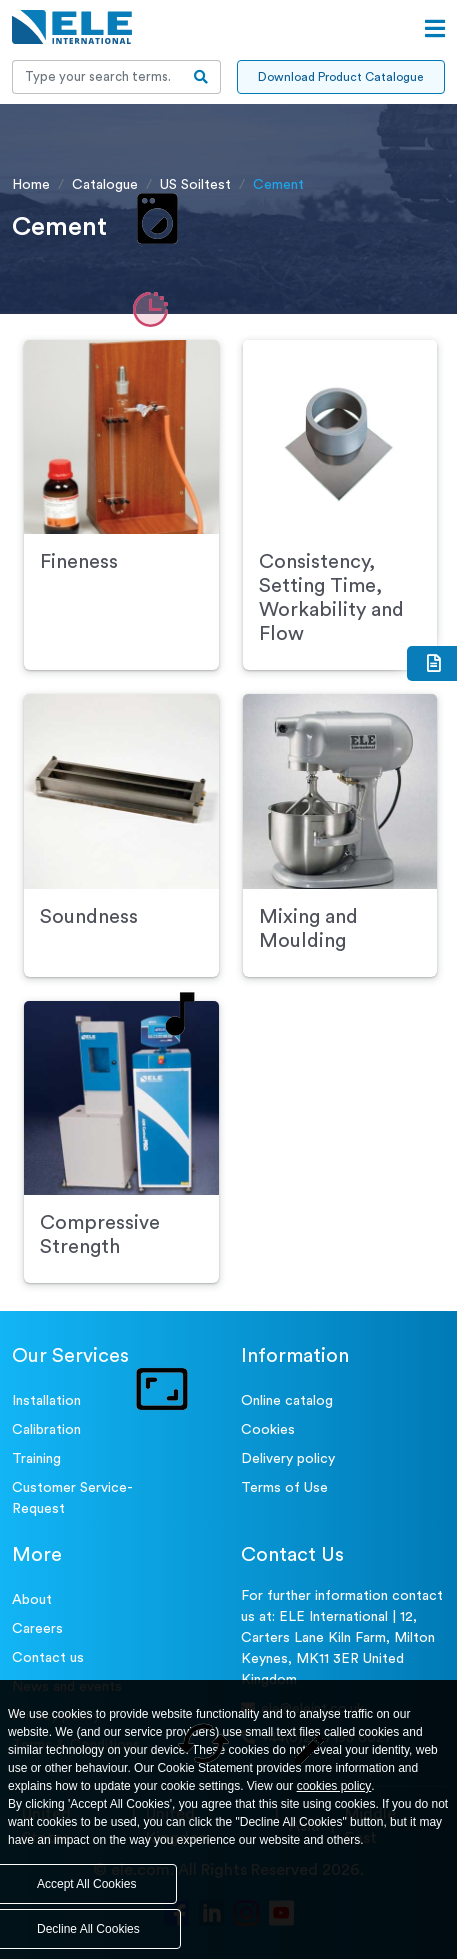 Image resolution: width=457 pixels, height=1959 pixels. I want to click on refresh or reload content, so click(203, 1743).